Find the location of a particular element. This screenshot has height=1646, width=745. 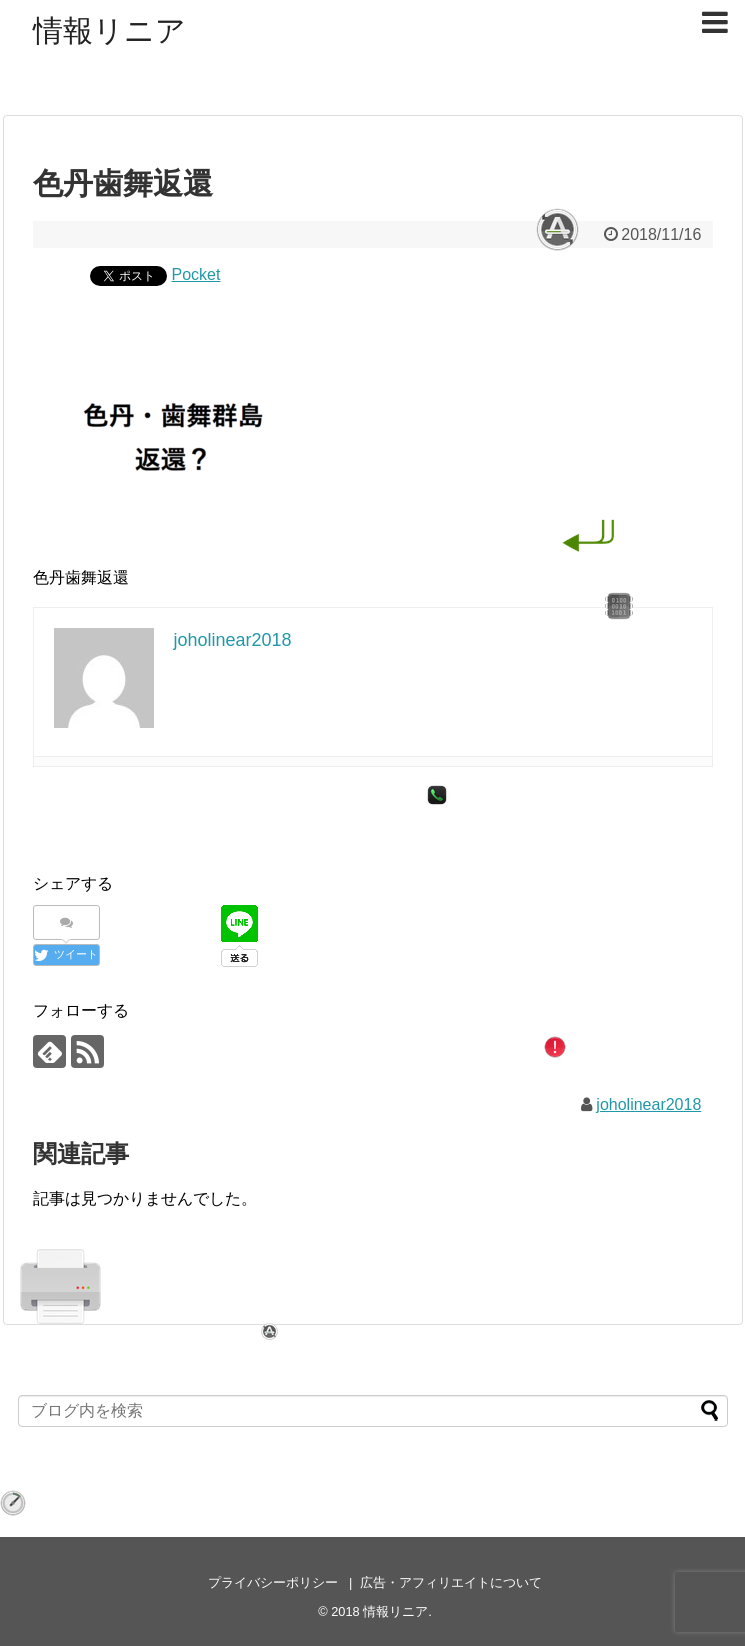

check for available software updates is located at coordinates (557, 229).